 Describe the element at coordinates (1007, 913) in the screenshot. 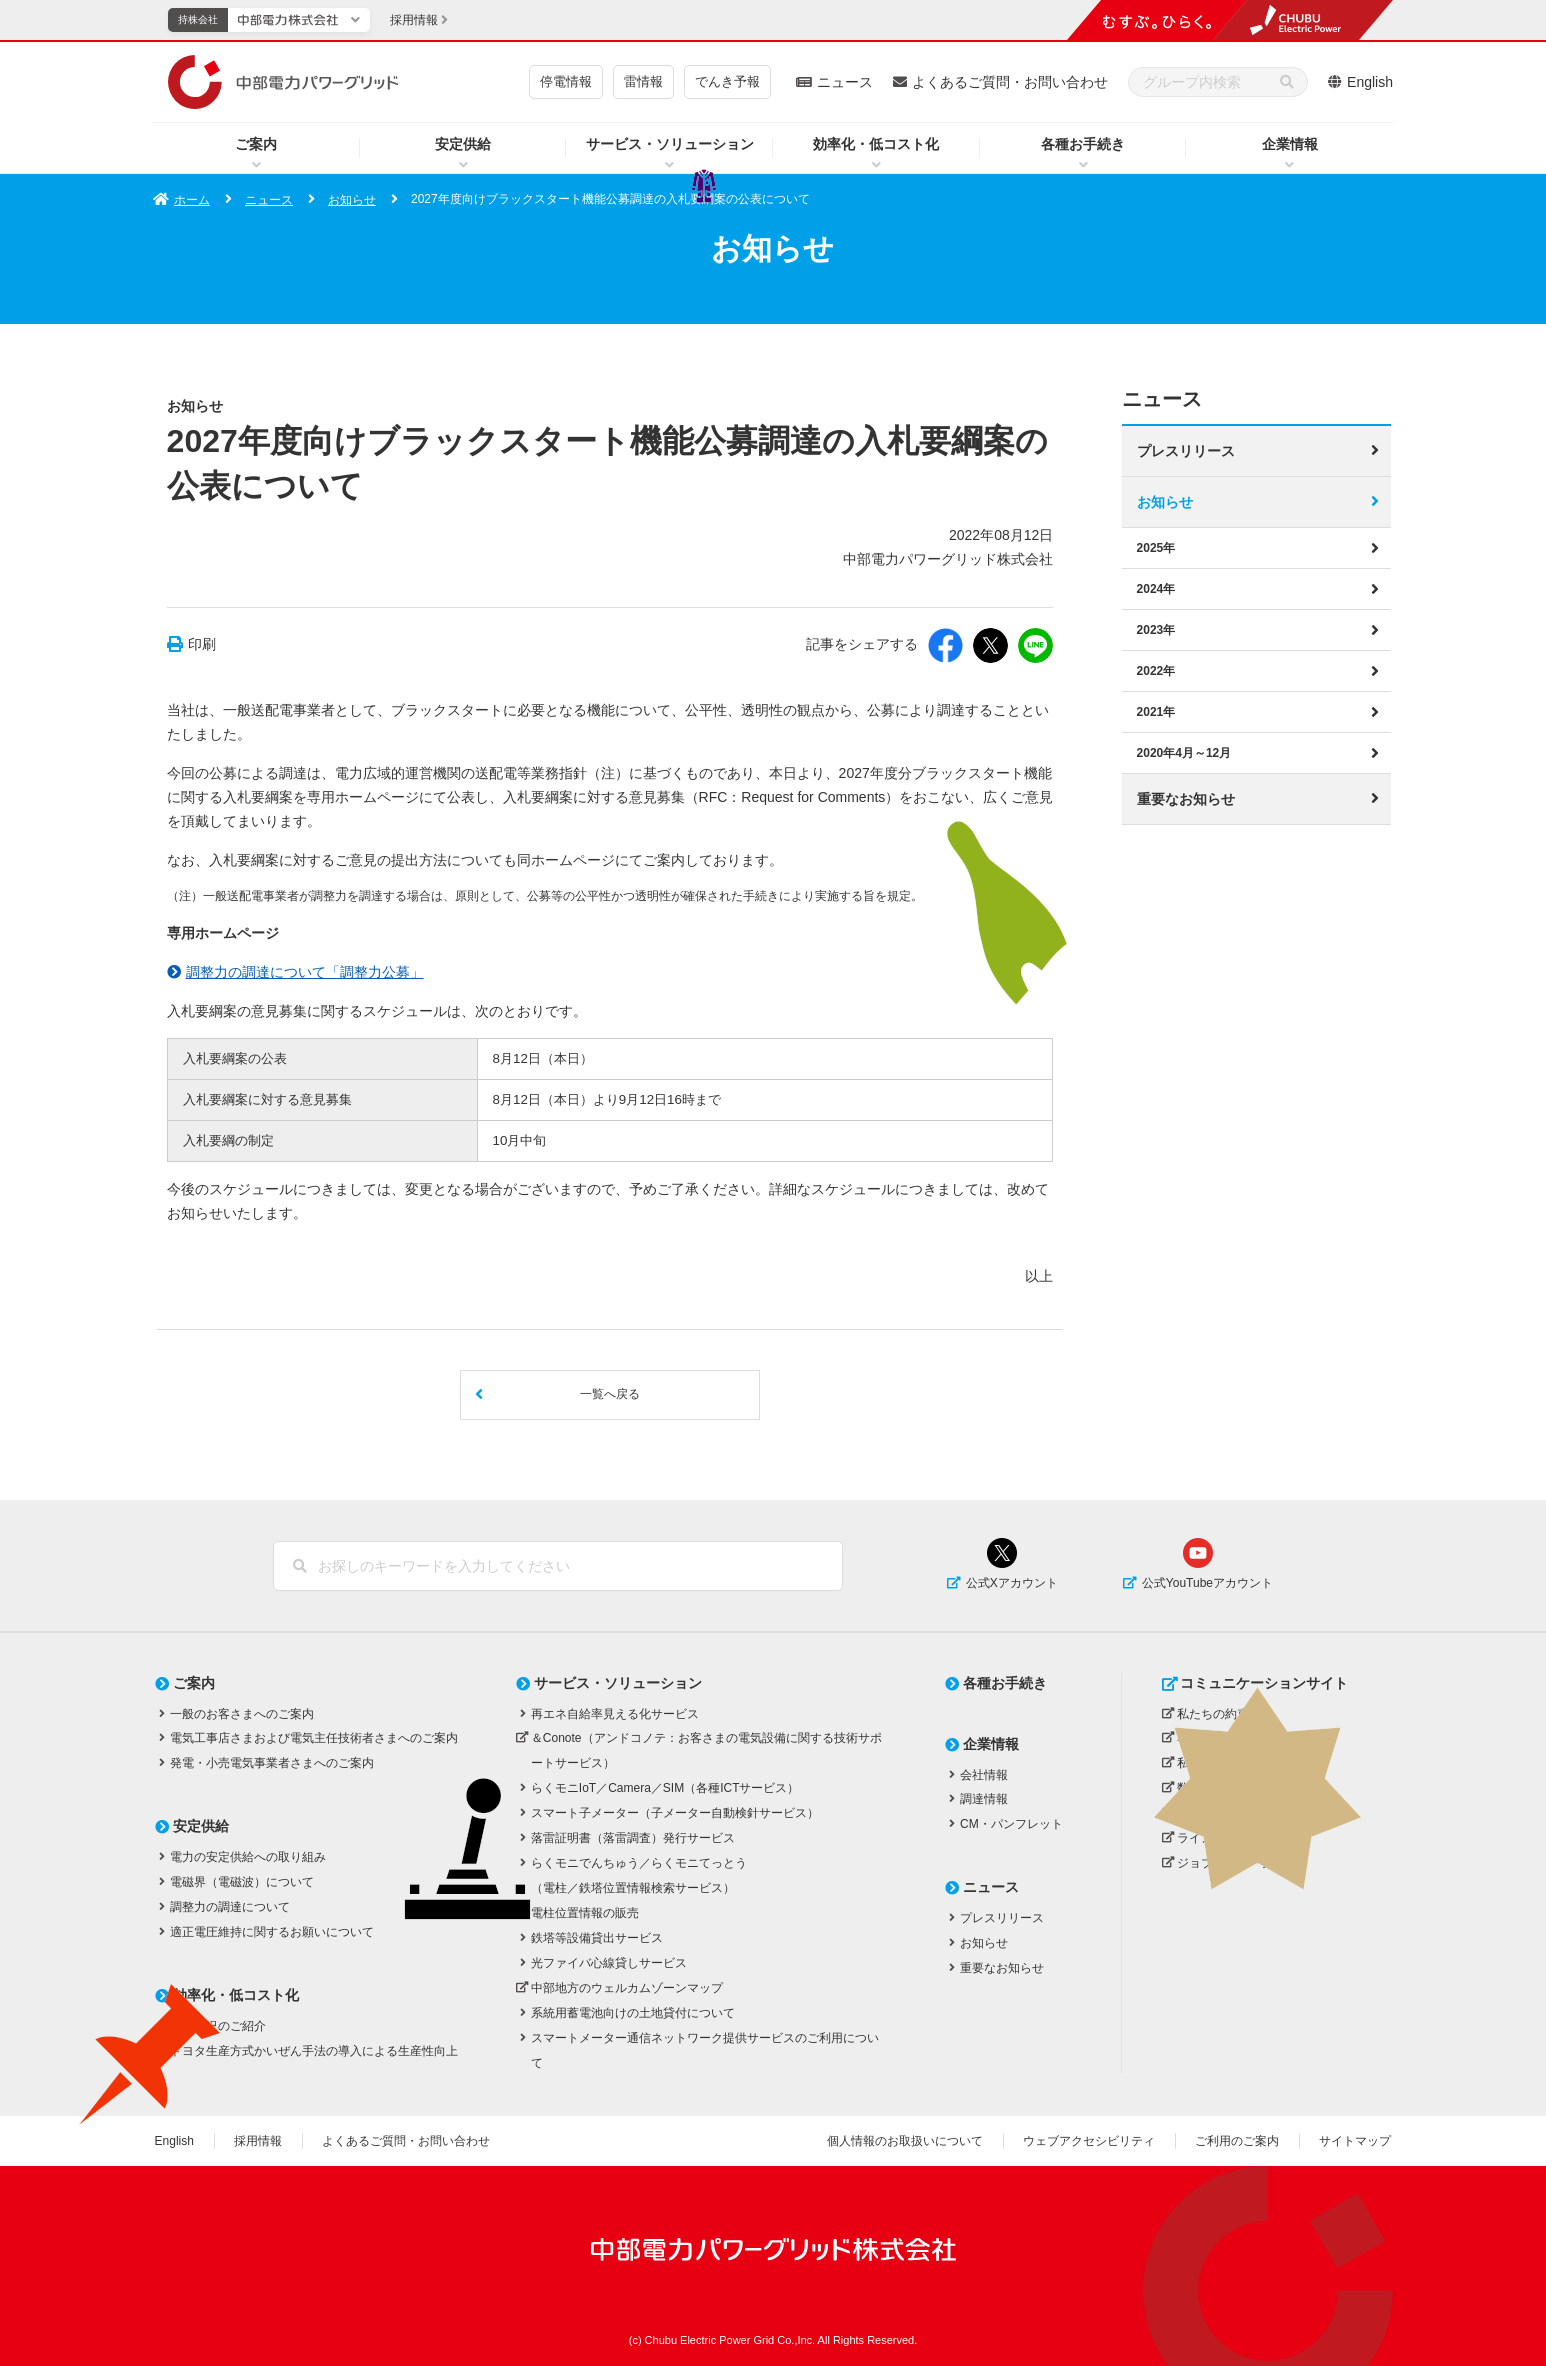

I see `select the white crown of upper egypt` at that location.